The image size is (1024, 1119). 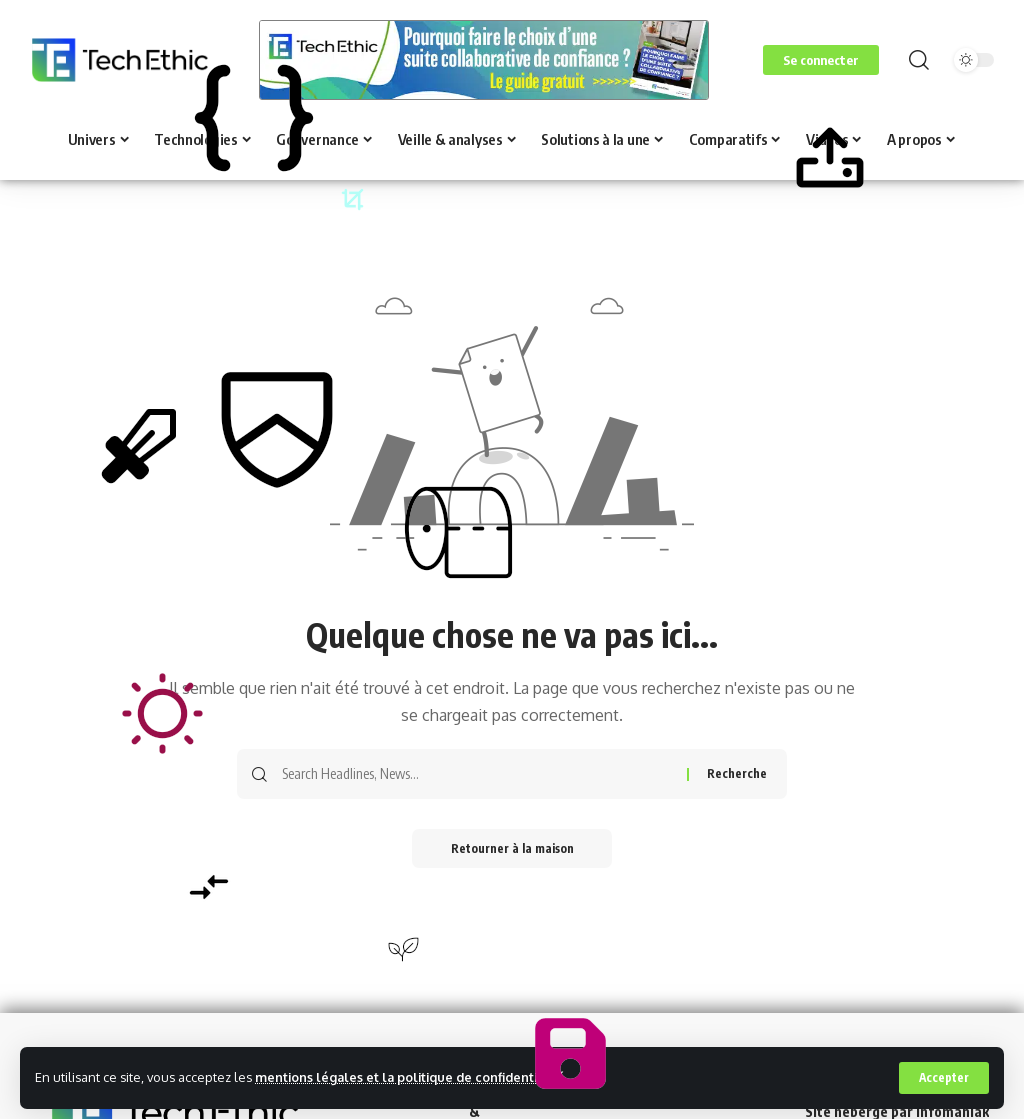 I want to click on upload a file or document, so click(x=830, y=161).